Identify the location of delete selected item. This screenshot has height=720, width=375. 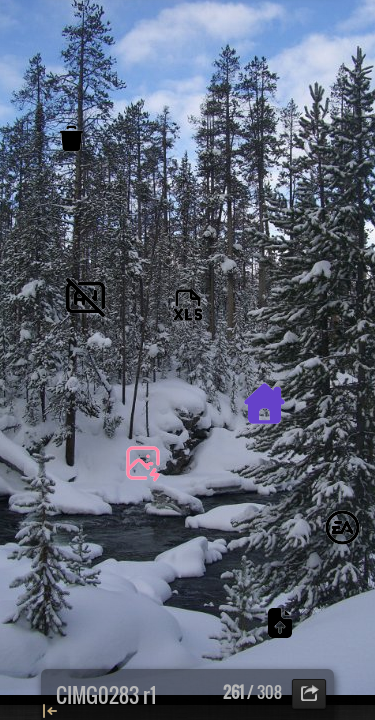
(71, 138).